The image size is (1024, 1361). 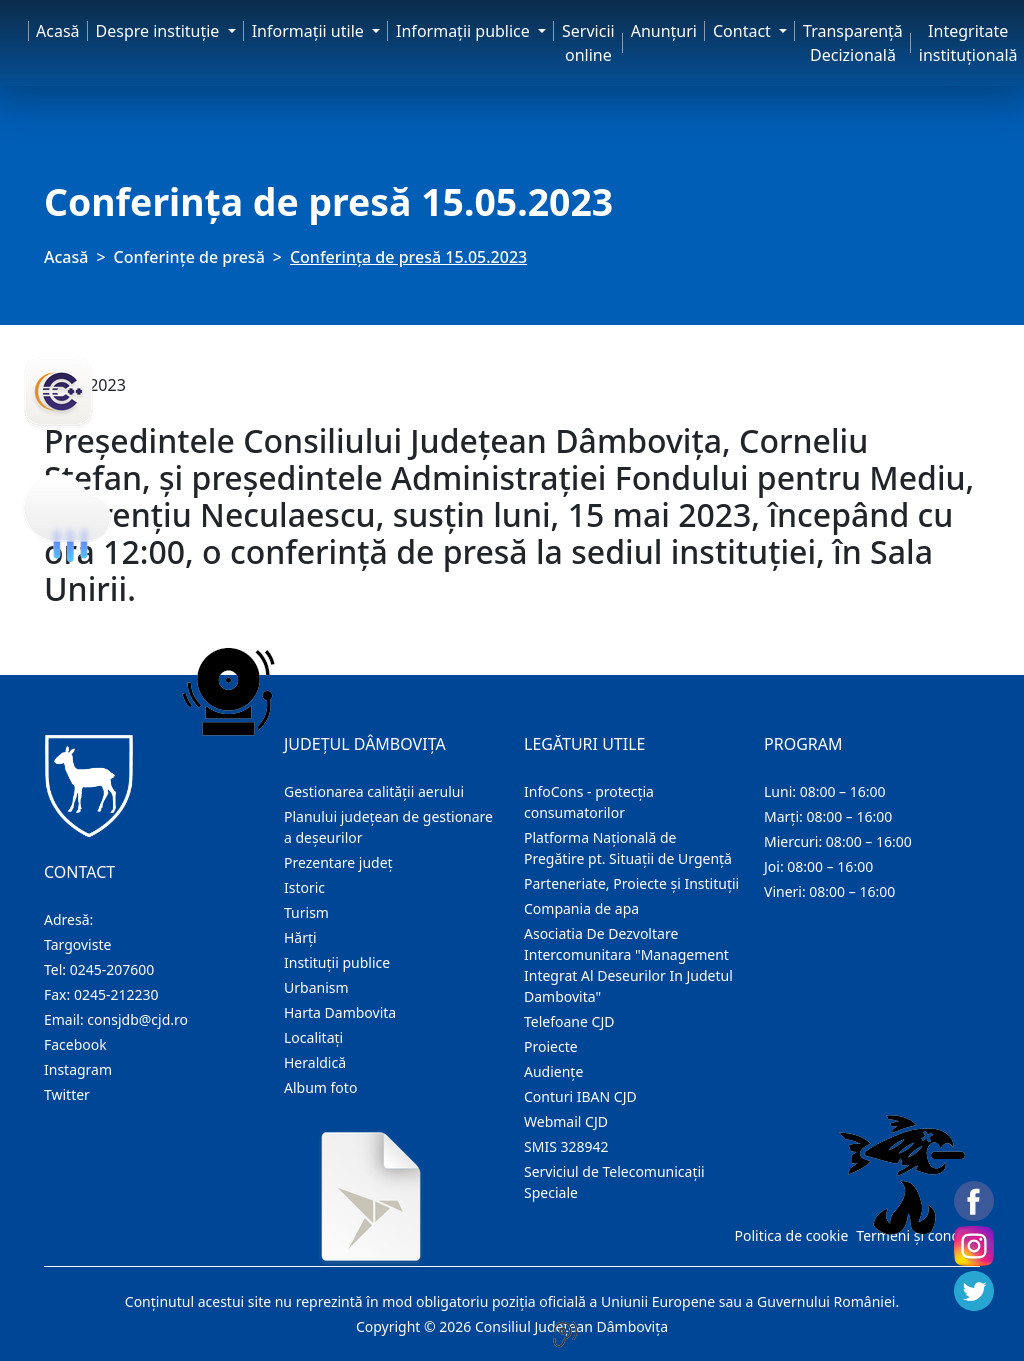 What do you see at coordinates (371, 1199) in the screenshot?
I see `snap package file type indicator` at bounding box center [371, 1199].